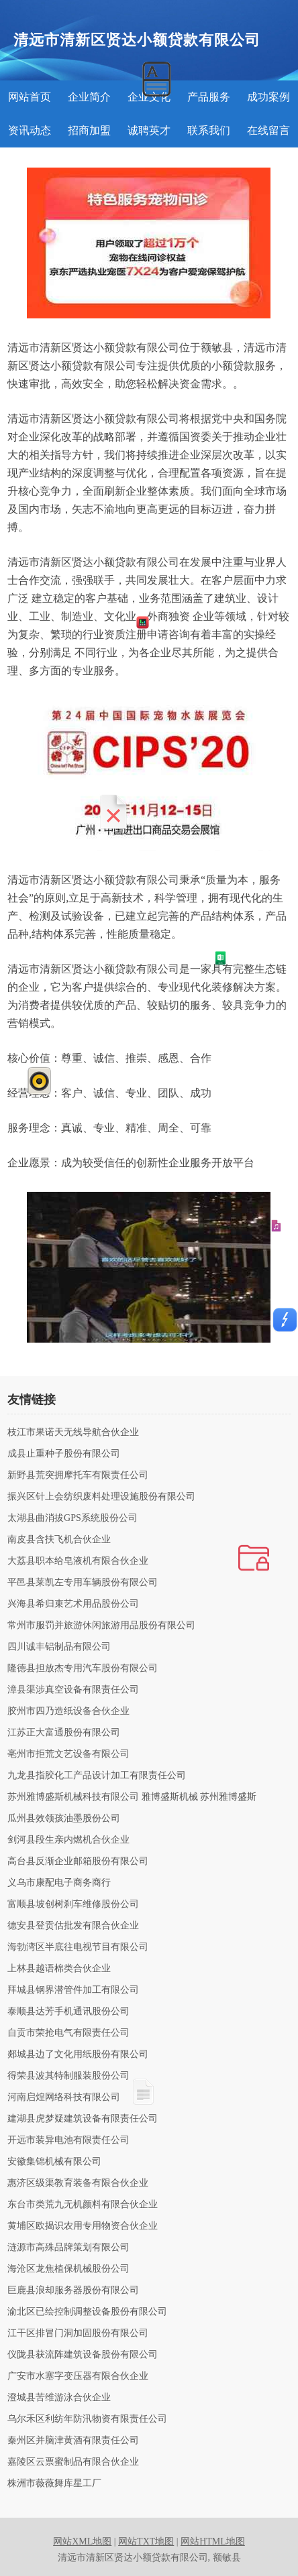  Describe the element at coordinates (254, 1558) in the screenshot. I see `encrypted vault folder access error` at that location.